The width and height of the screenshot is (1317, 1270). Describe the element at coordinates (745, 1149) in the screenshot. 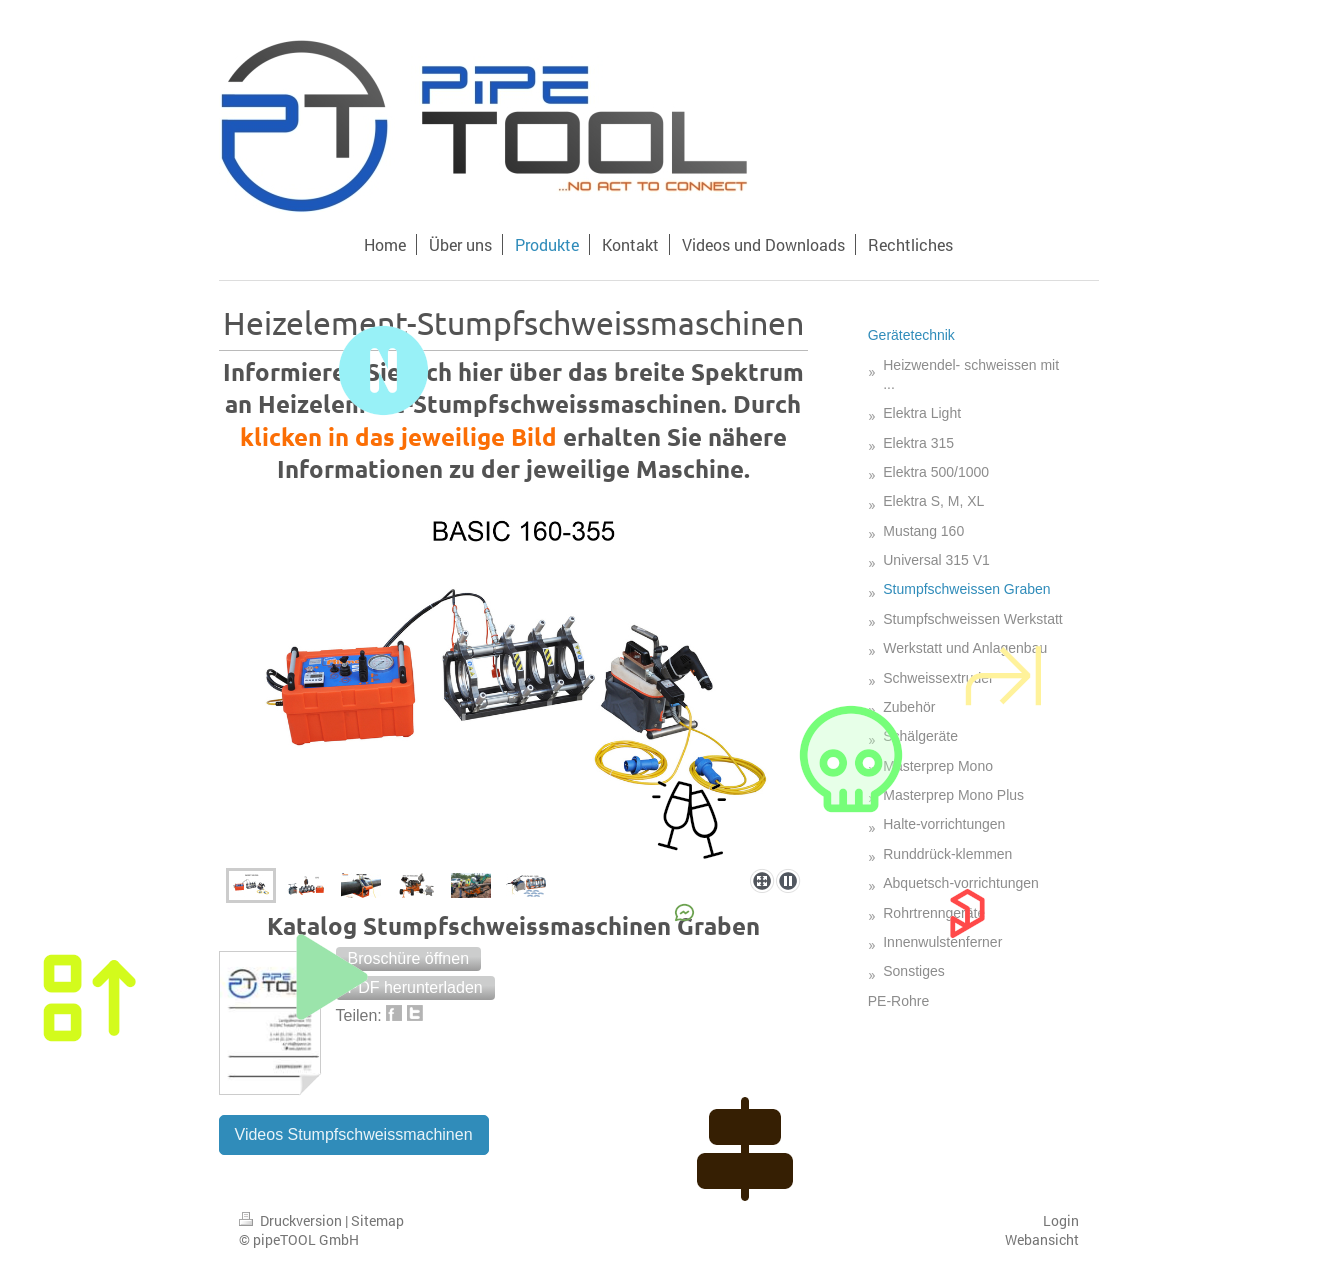

I see `align objects to horizontal center` at that location.